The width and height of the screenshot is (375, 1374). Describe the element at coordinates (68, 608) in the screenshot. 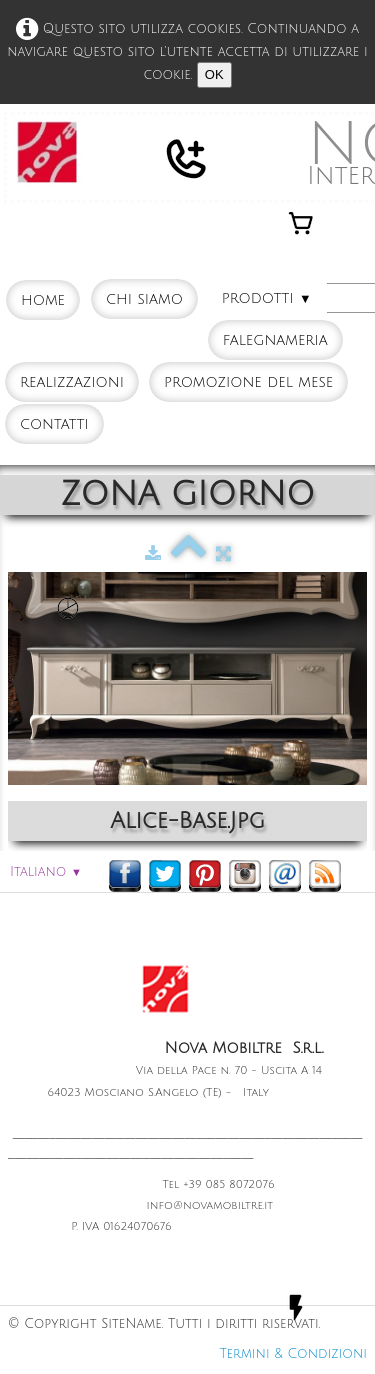

I see `view analytics or statistics breakdown` at that location.